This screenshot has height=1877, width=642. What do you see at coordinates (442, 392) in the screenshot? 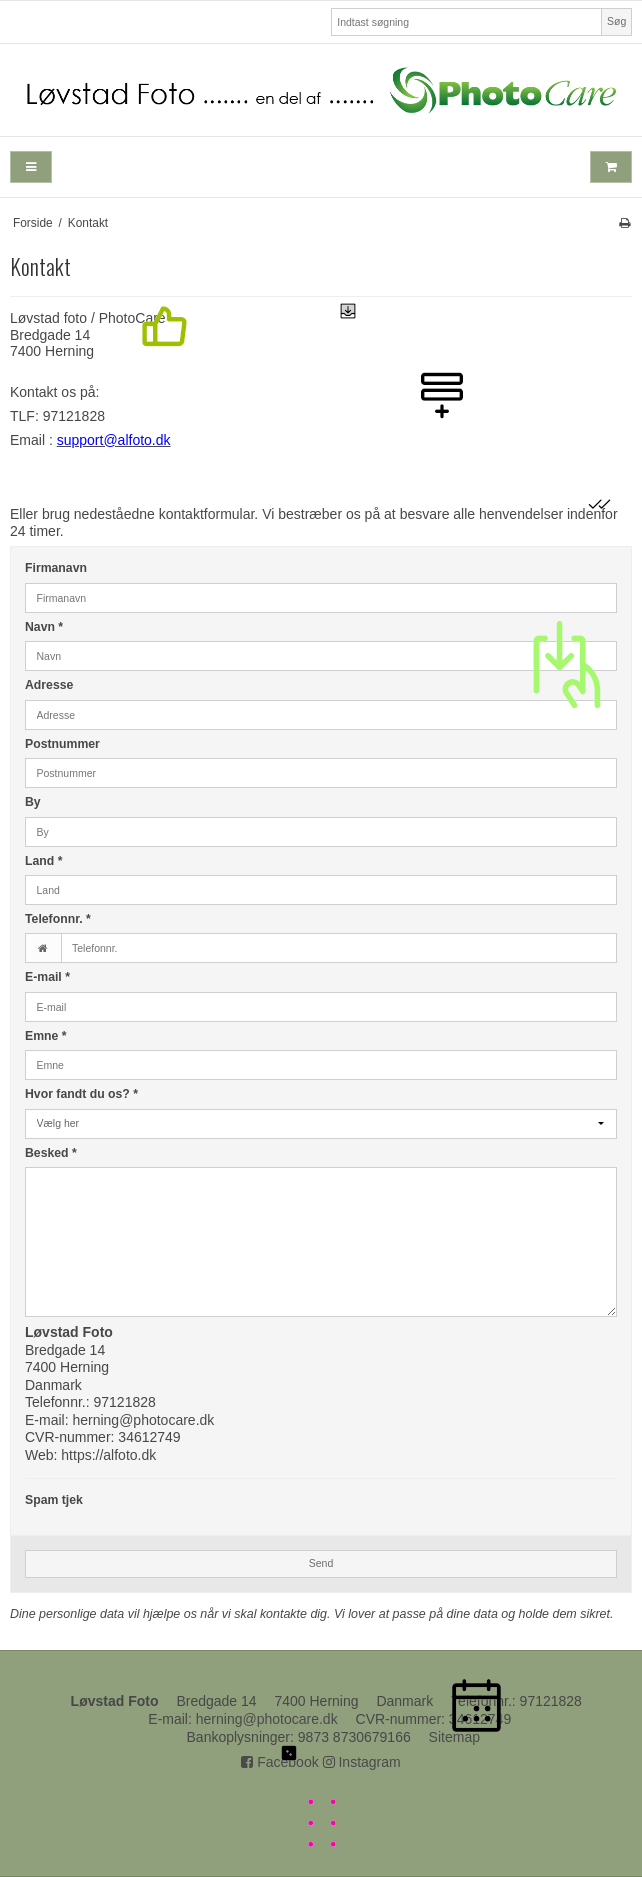
I see `add a new row below` at bounding box center [442, 392].